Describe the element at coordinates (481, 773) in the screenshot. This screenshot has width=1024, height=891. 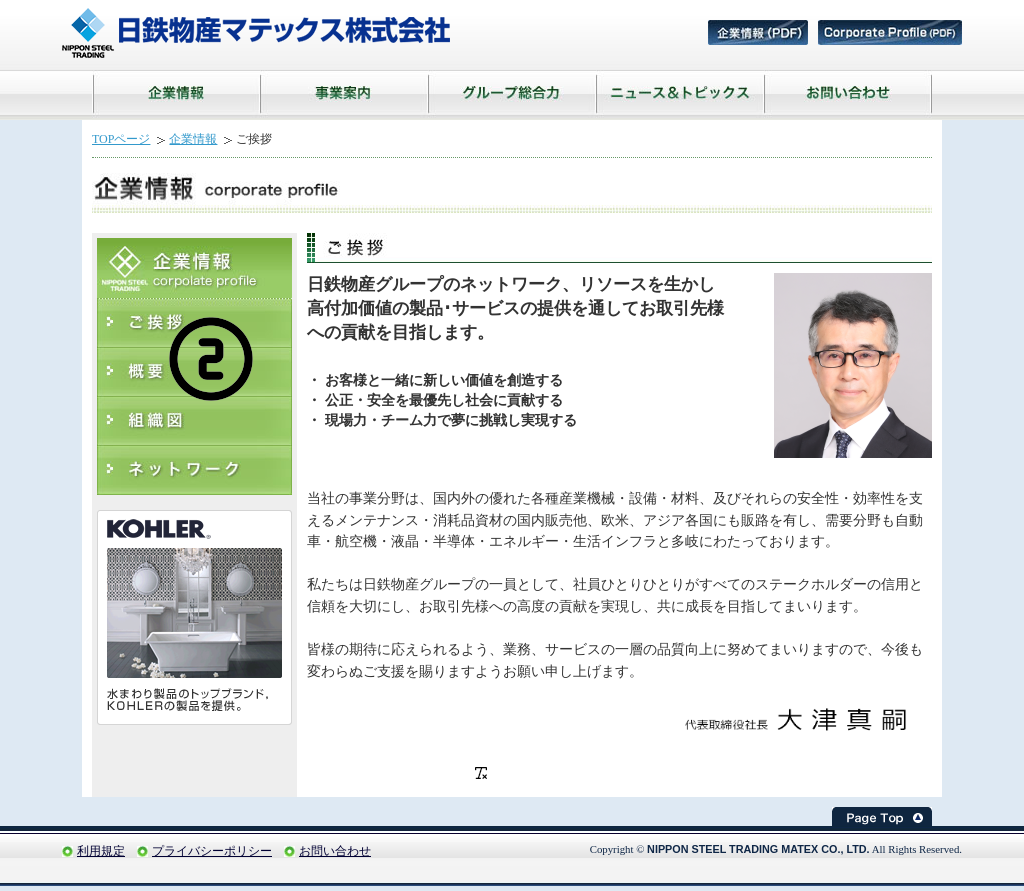
I see `clear text formatting` at that location.